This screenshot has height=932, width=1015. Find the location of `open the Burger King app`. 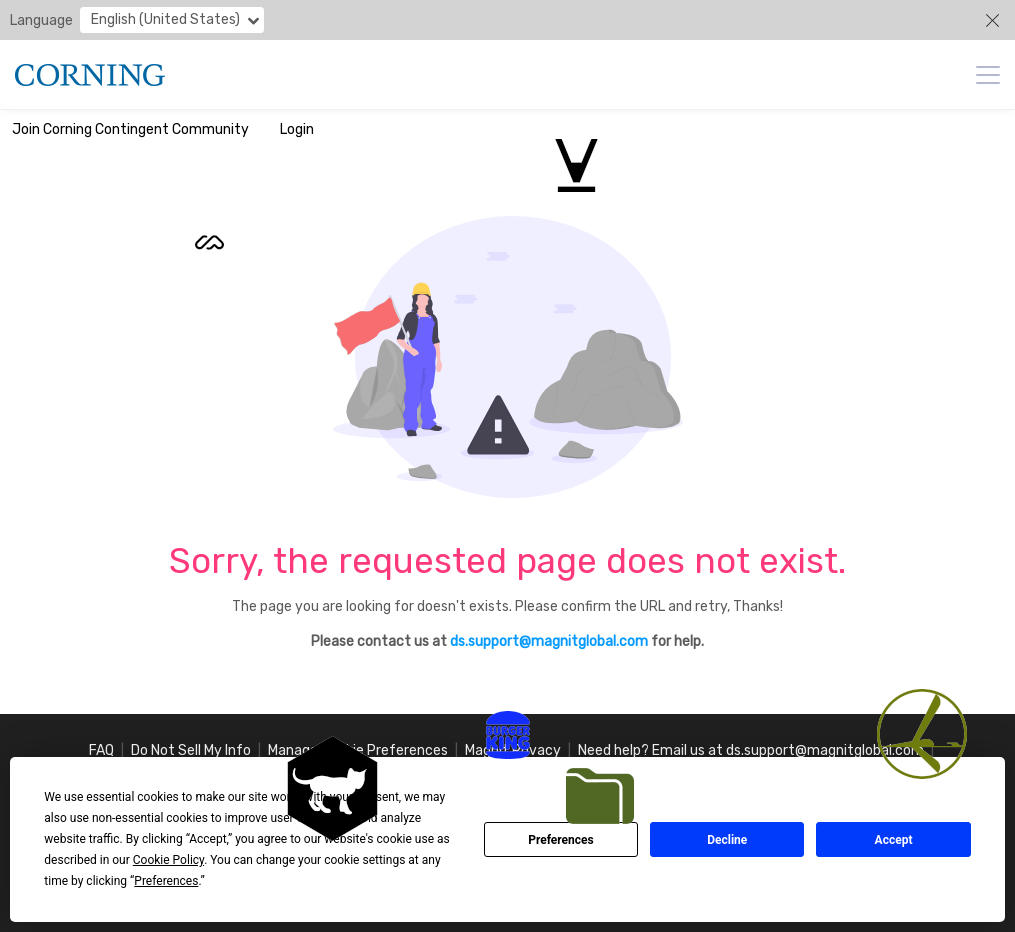

open the Burger King app is located at coordinates (508, 735).